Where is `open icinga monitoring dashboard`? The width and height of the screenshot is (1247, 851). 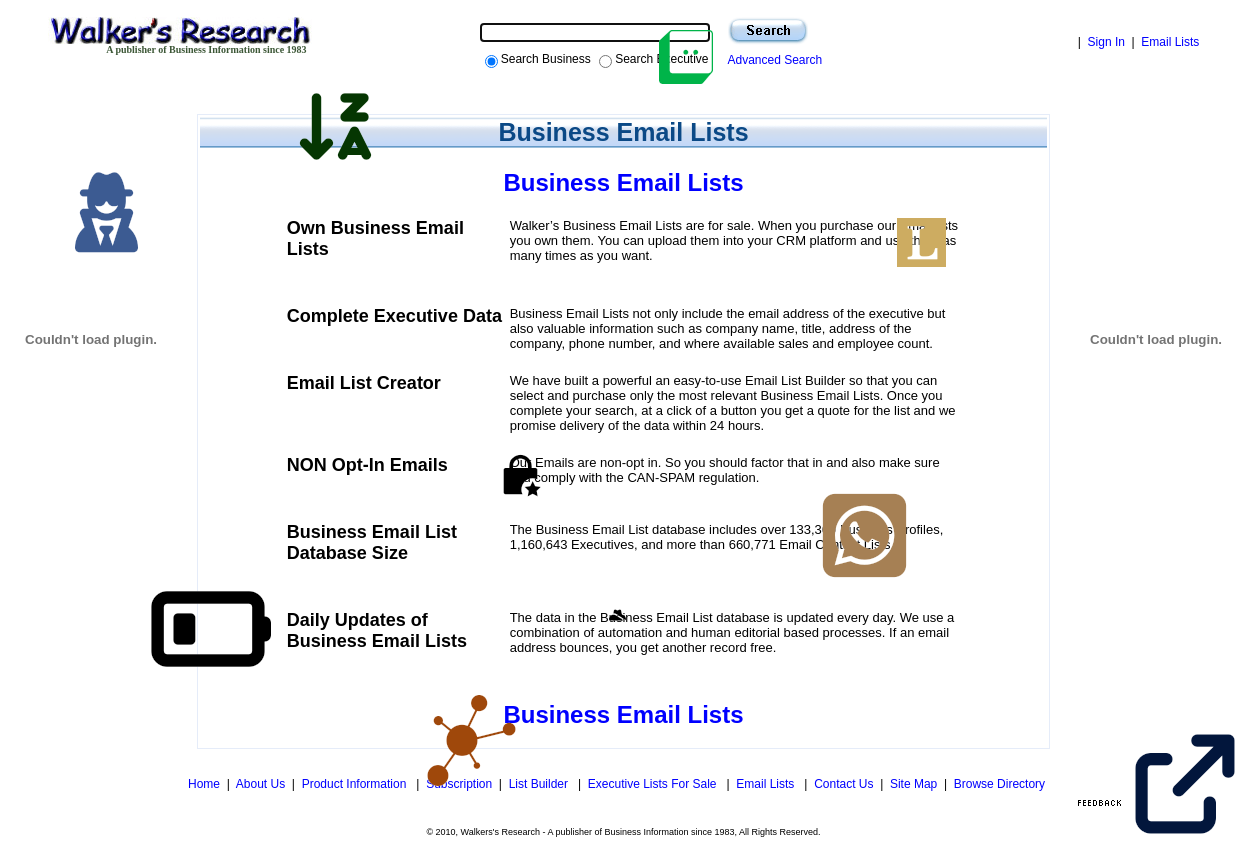 open icinga monitoring dashboard is located at coordinates (471, 740).